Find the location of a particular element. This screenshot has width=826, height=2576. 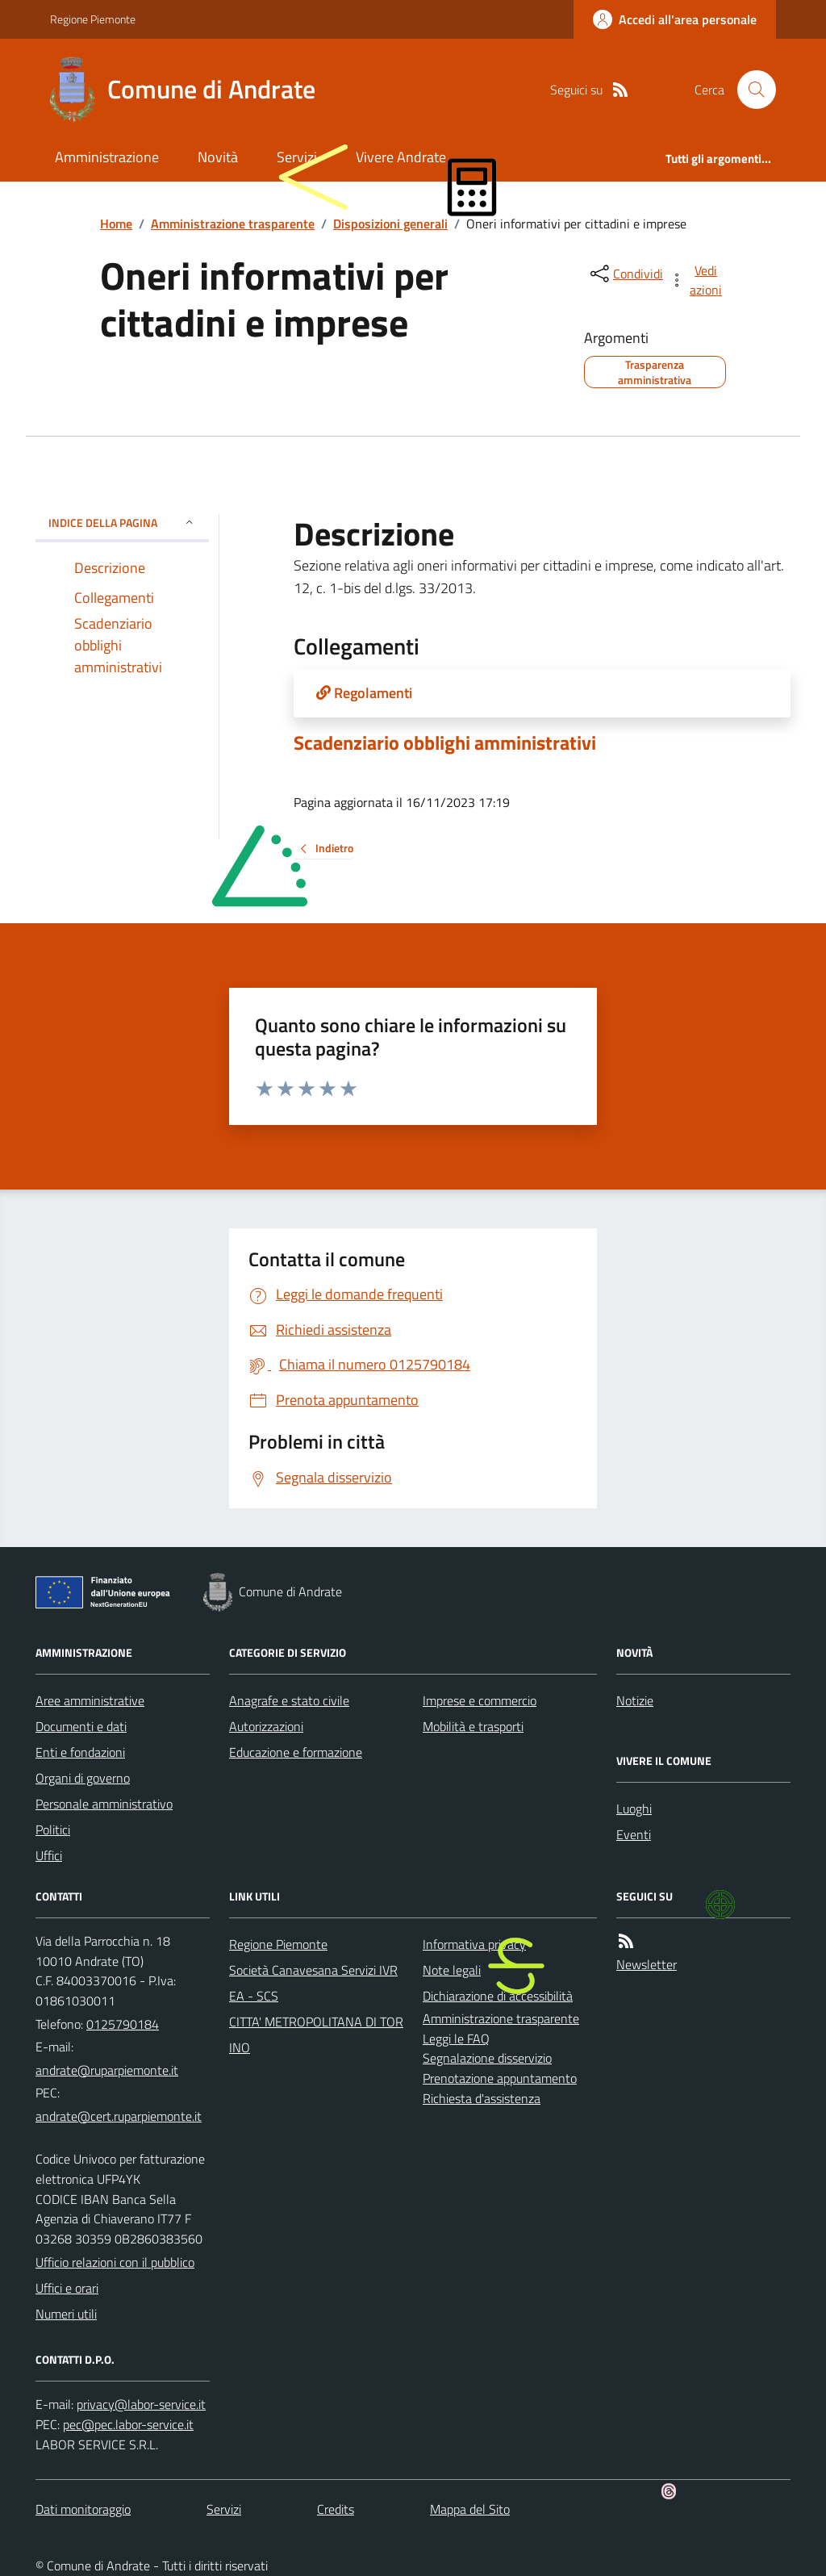

open the Threads app is located at coordinates (669, 2491).